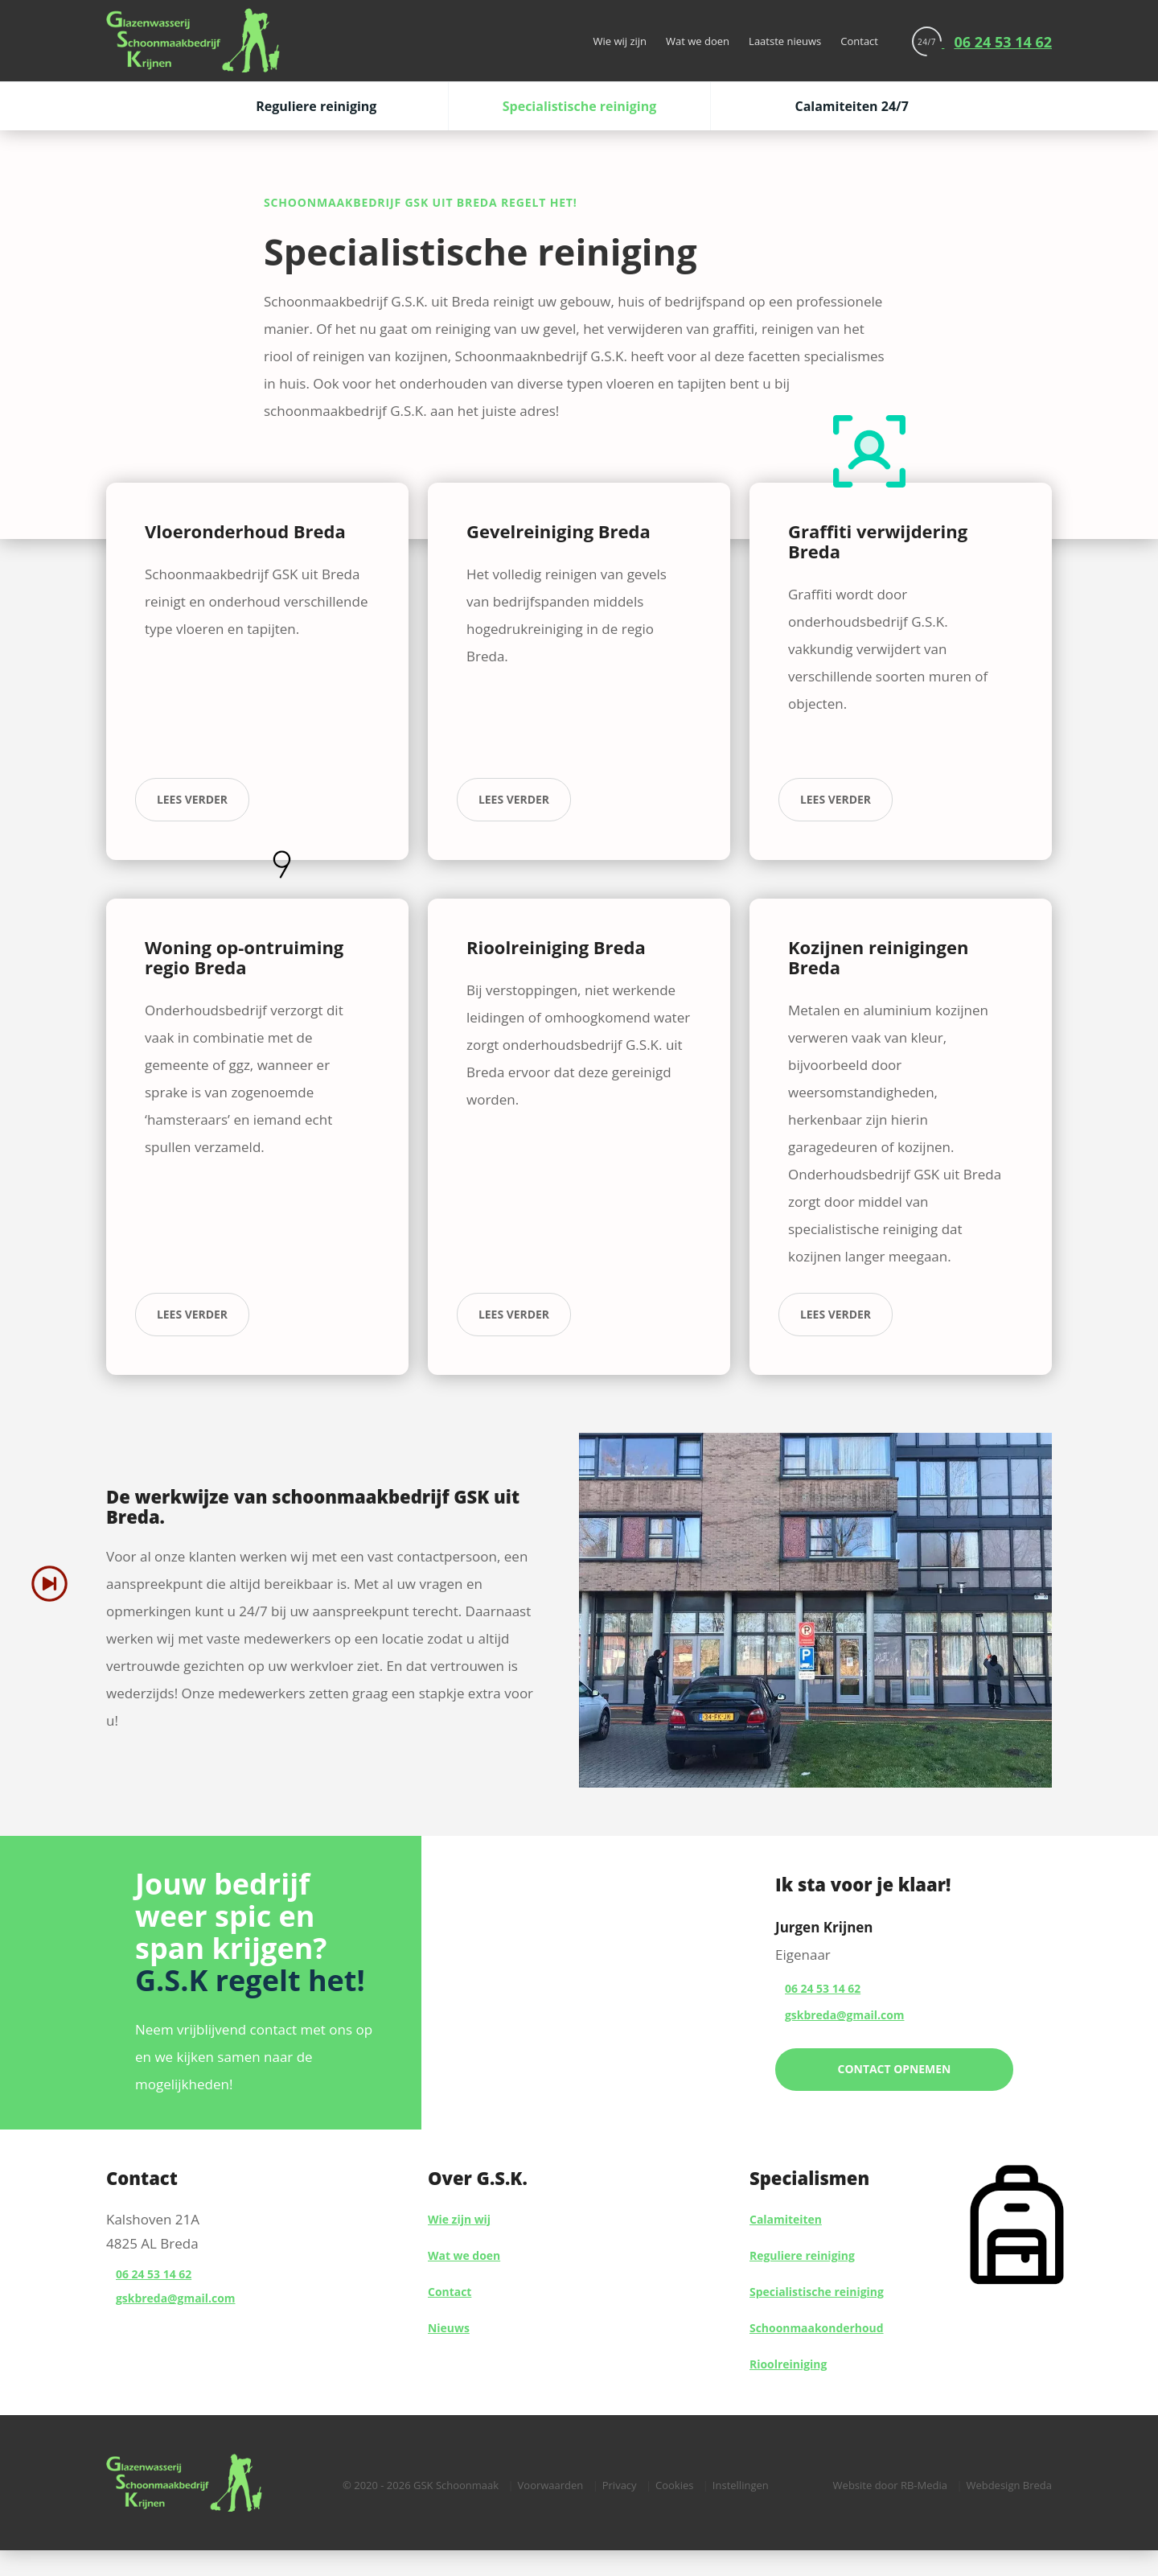 This screenshot has height=2576, width=1158. Describe the element at coordinates (281, 864) in the screenshot. I see `indicates the number nine in a list or sequence` at that location.